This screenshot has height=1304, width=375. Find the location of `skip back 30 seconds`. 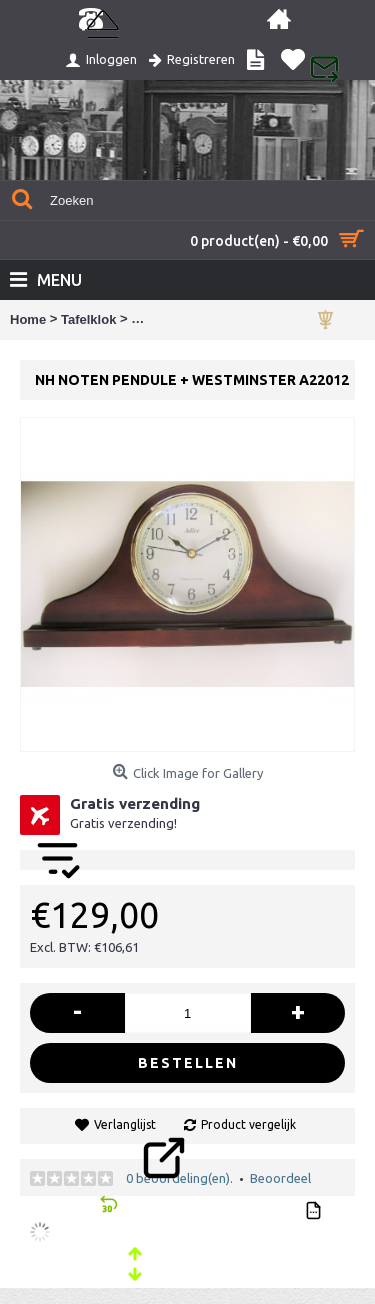

skip back 30 seconds is located at coordinates (108, 1204).